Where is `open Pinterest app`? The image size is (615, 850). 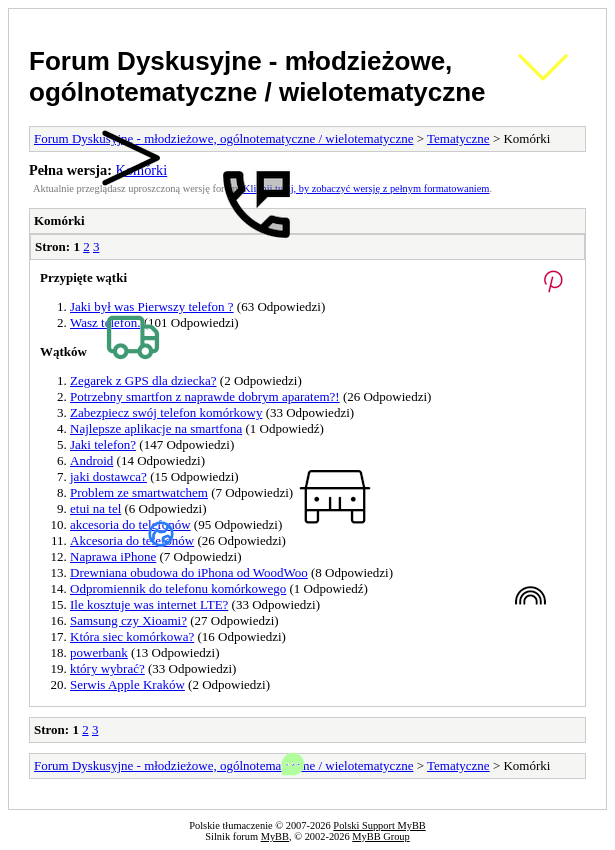
open Pinterest app is located at coordinates (552, 281).